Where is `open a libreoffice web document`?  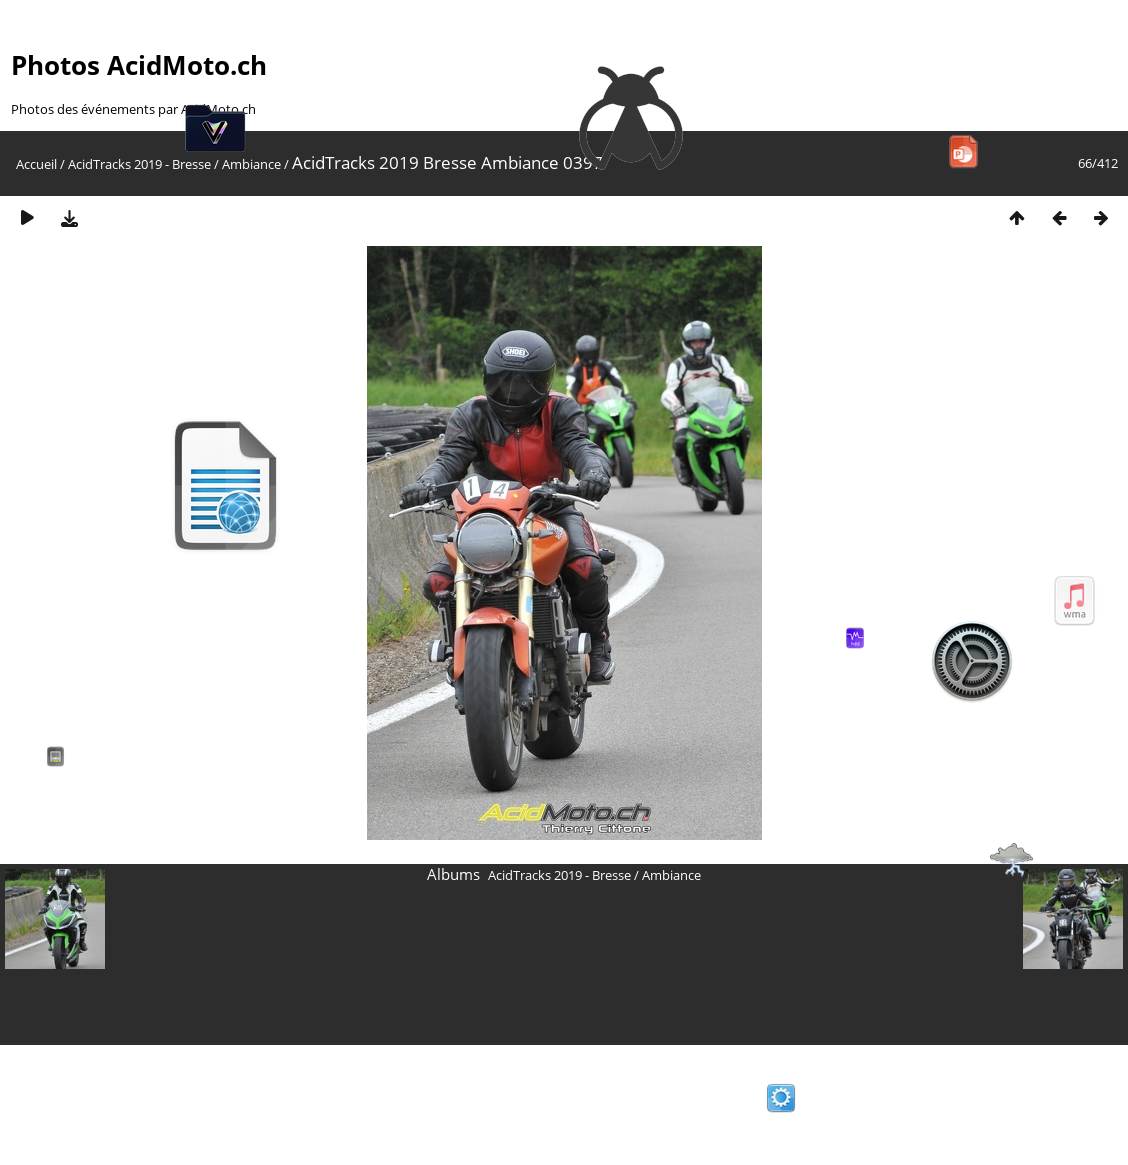 open a libreoffice web document is located at coordinates (225, 485).